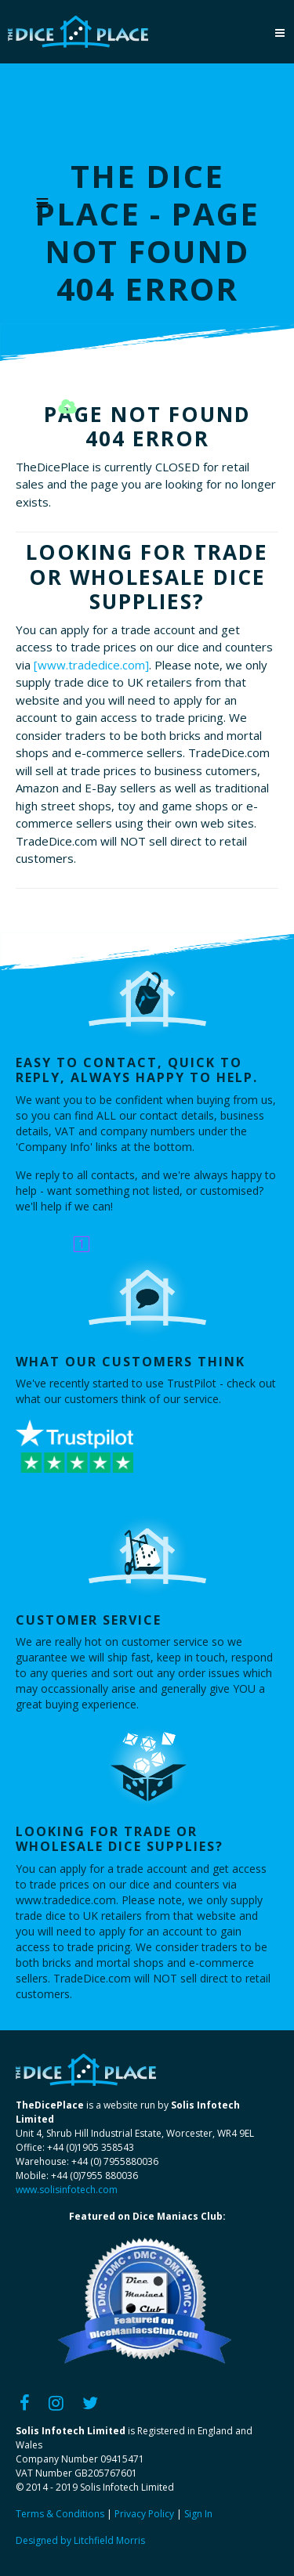 The image size is (294, 2576). Describe the element at coordinates (67, 406) in the screenshot. I see `upload file to cloud storage` at that location.